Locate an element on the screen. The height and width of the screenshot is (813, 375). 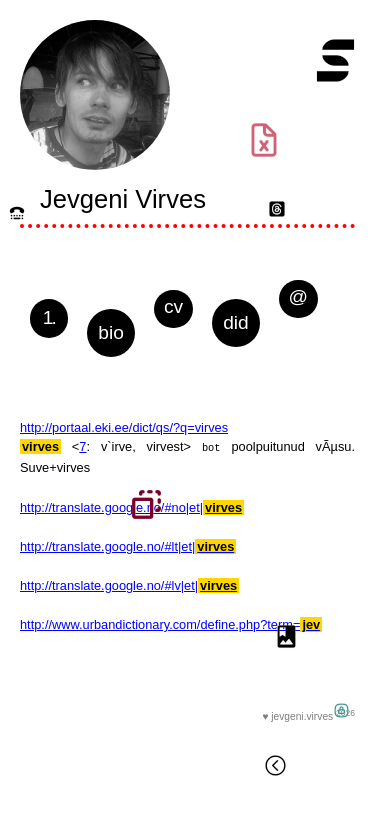
go back to the previous screen is located at coordinates (275, 765).